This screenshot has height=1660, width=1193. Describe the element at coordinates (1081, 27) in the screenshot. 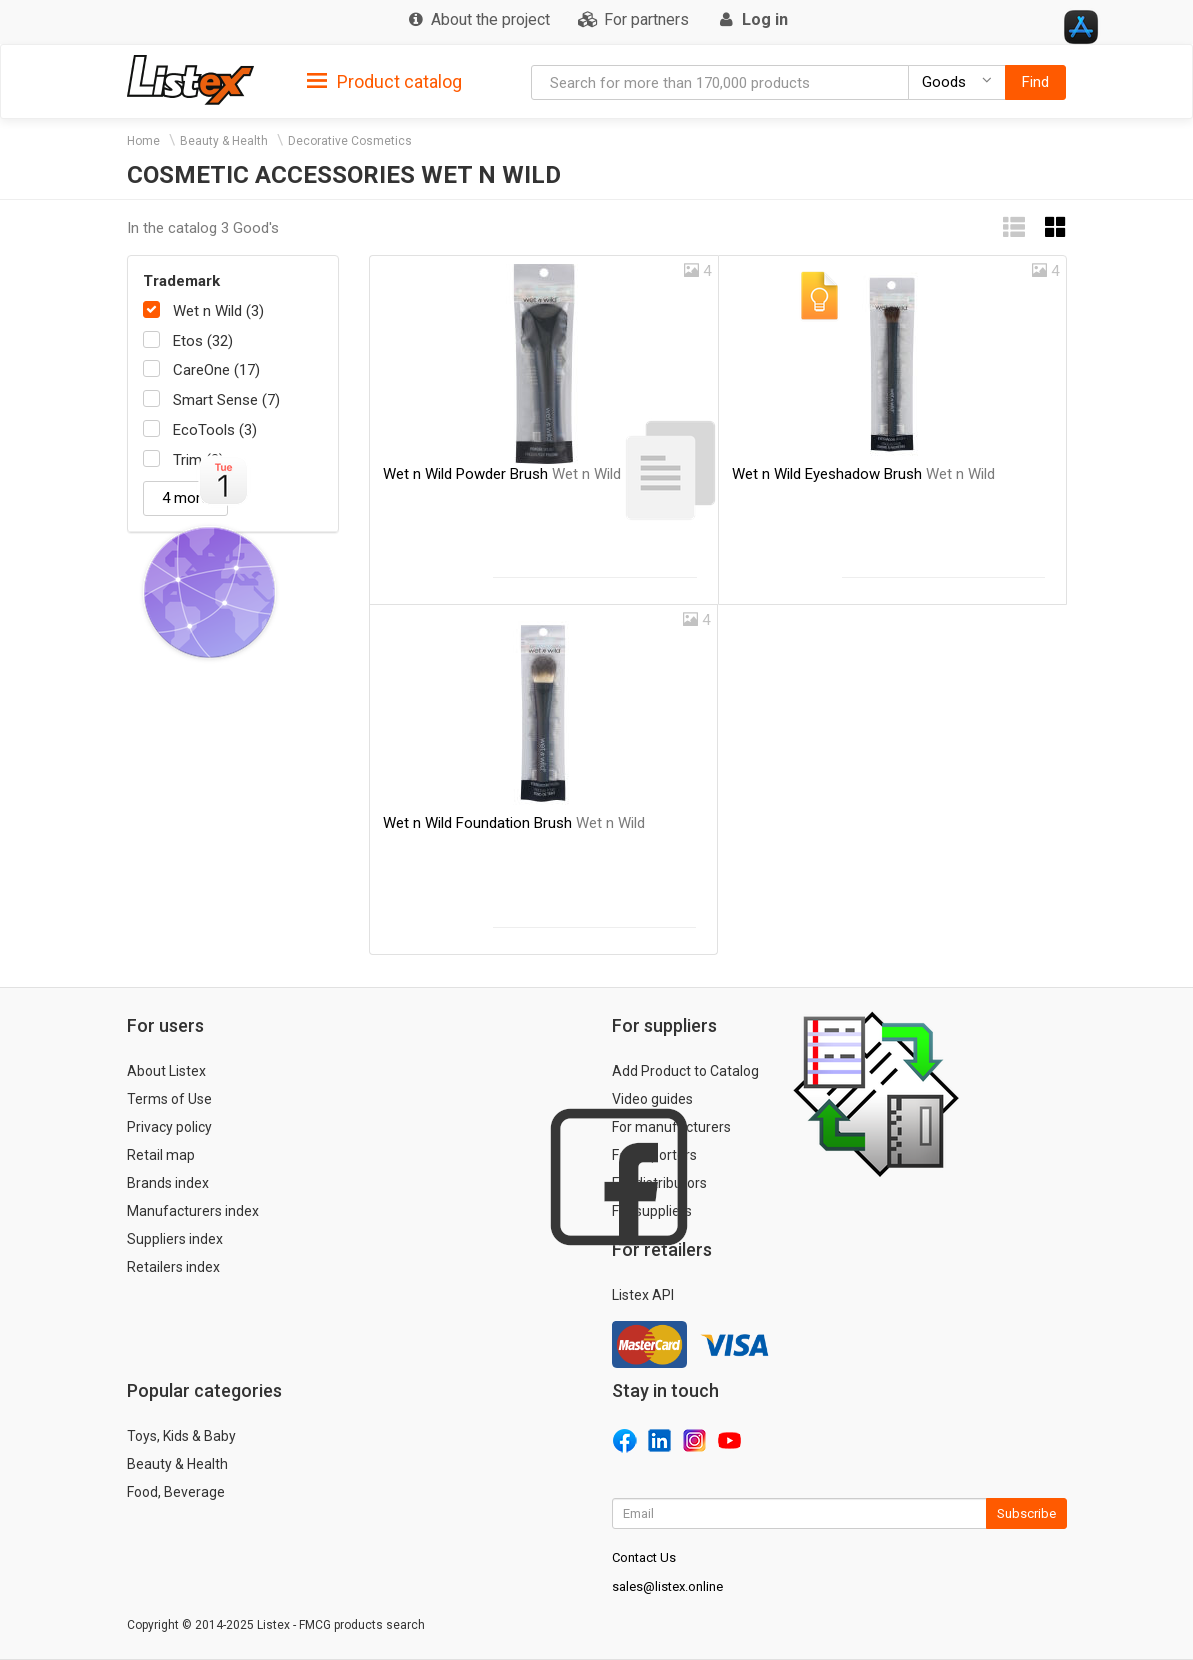

I see `open the app store connect or developer tools` at that location.